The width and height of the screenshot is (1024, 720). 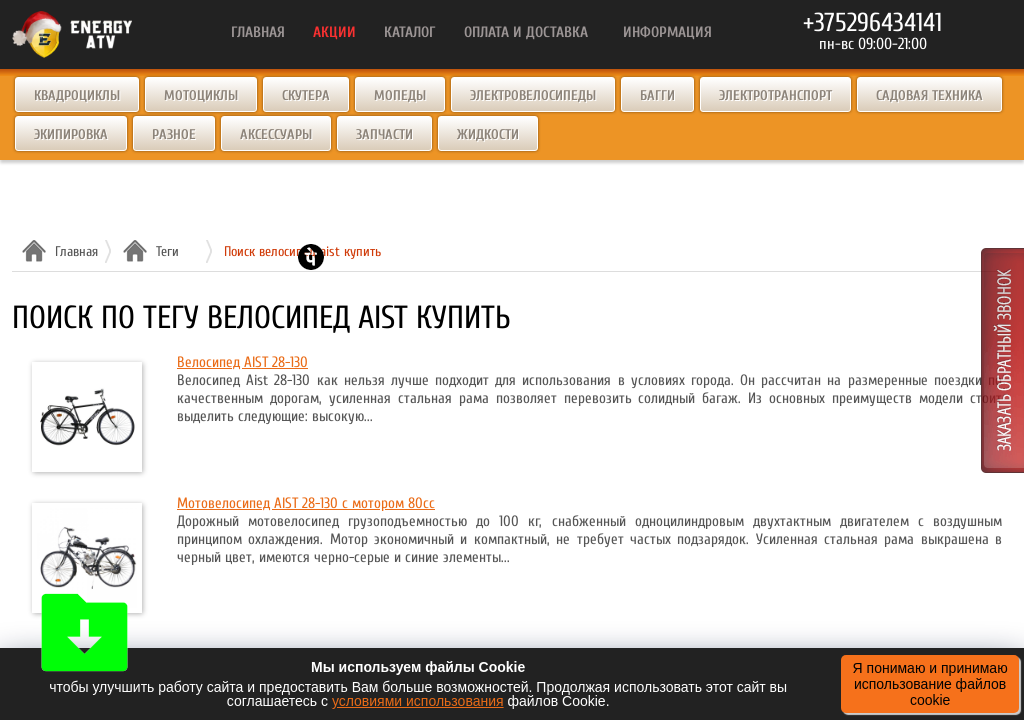 I want to click on download a folder or its contents, so click(x=84, y=632).